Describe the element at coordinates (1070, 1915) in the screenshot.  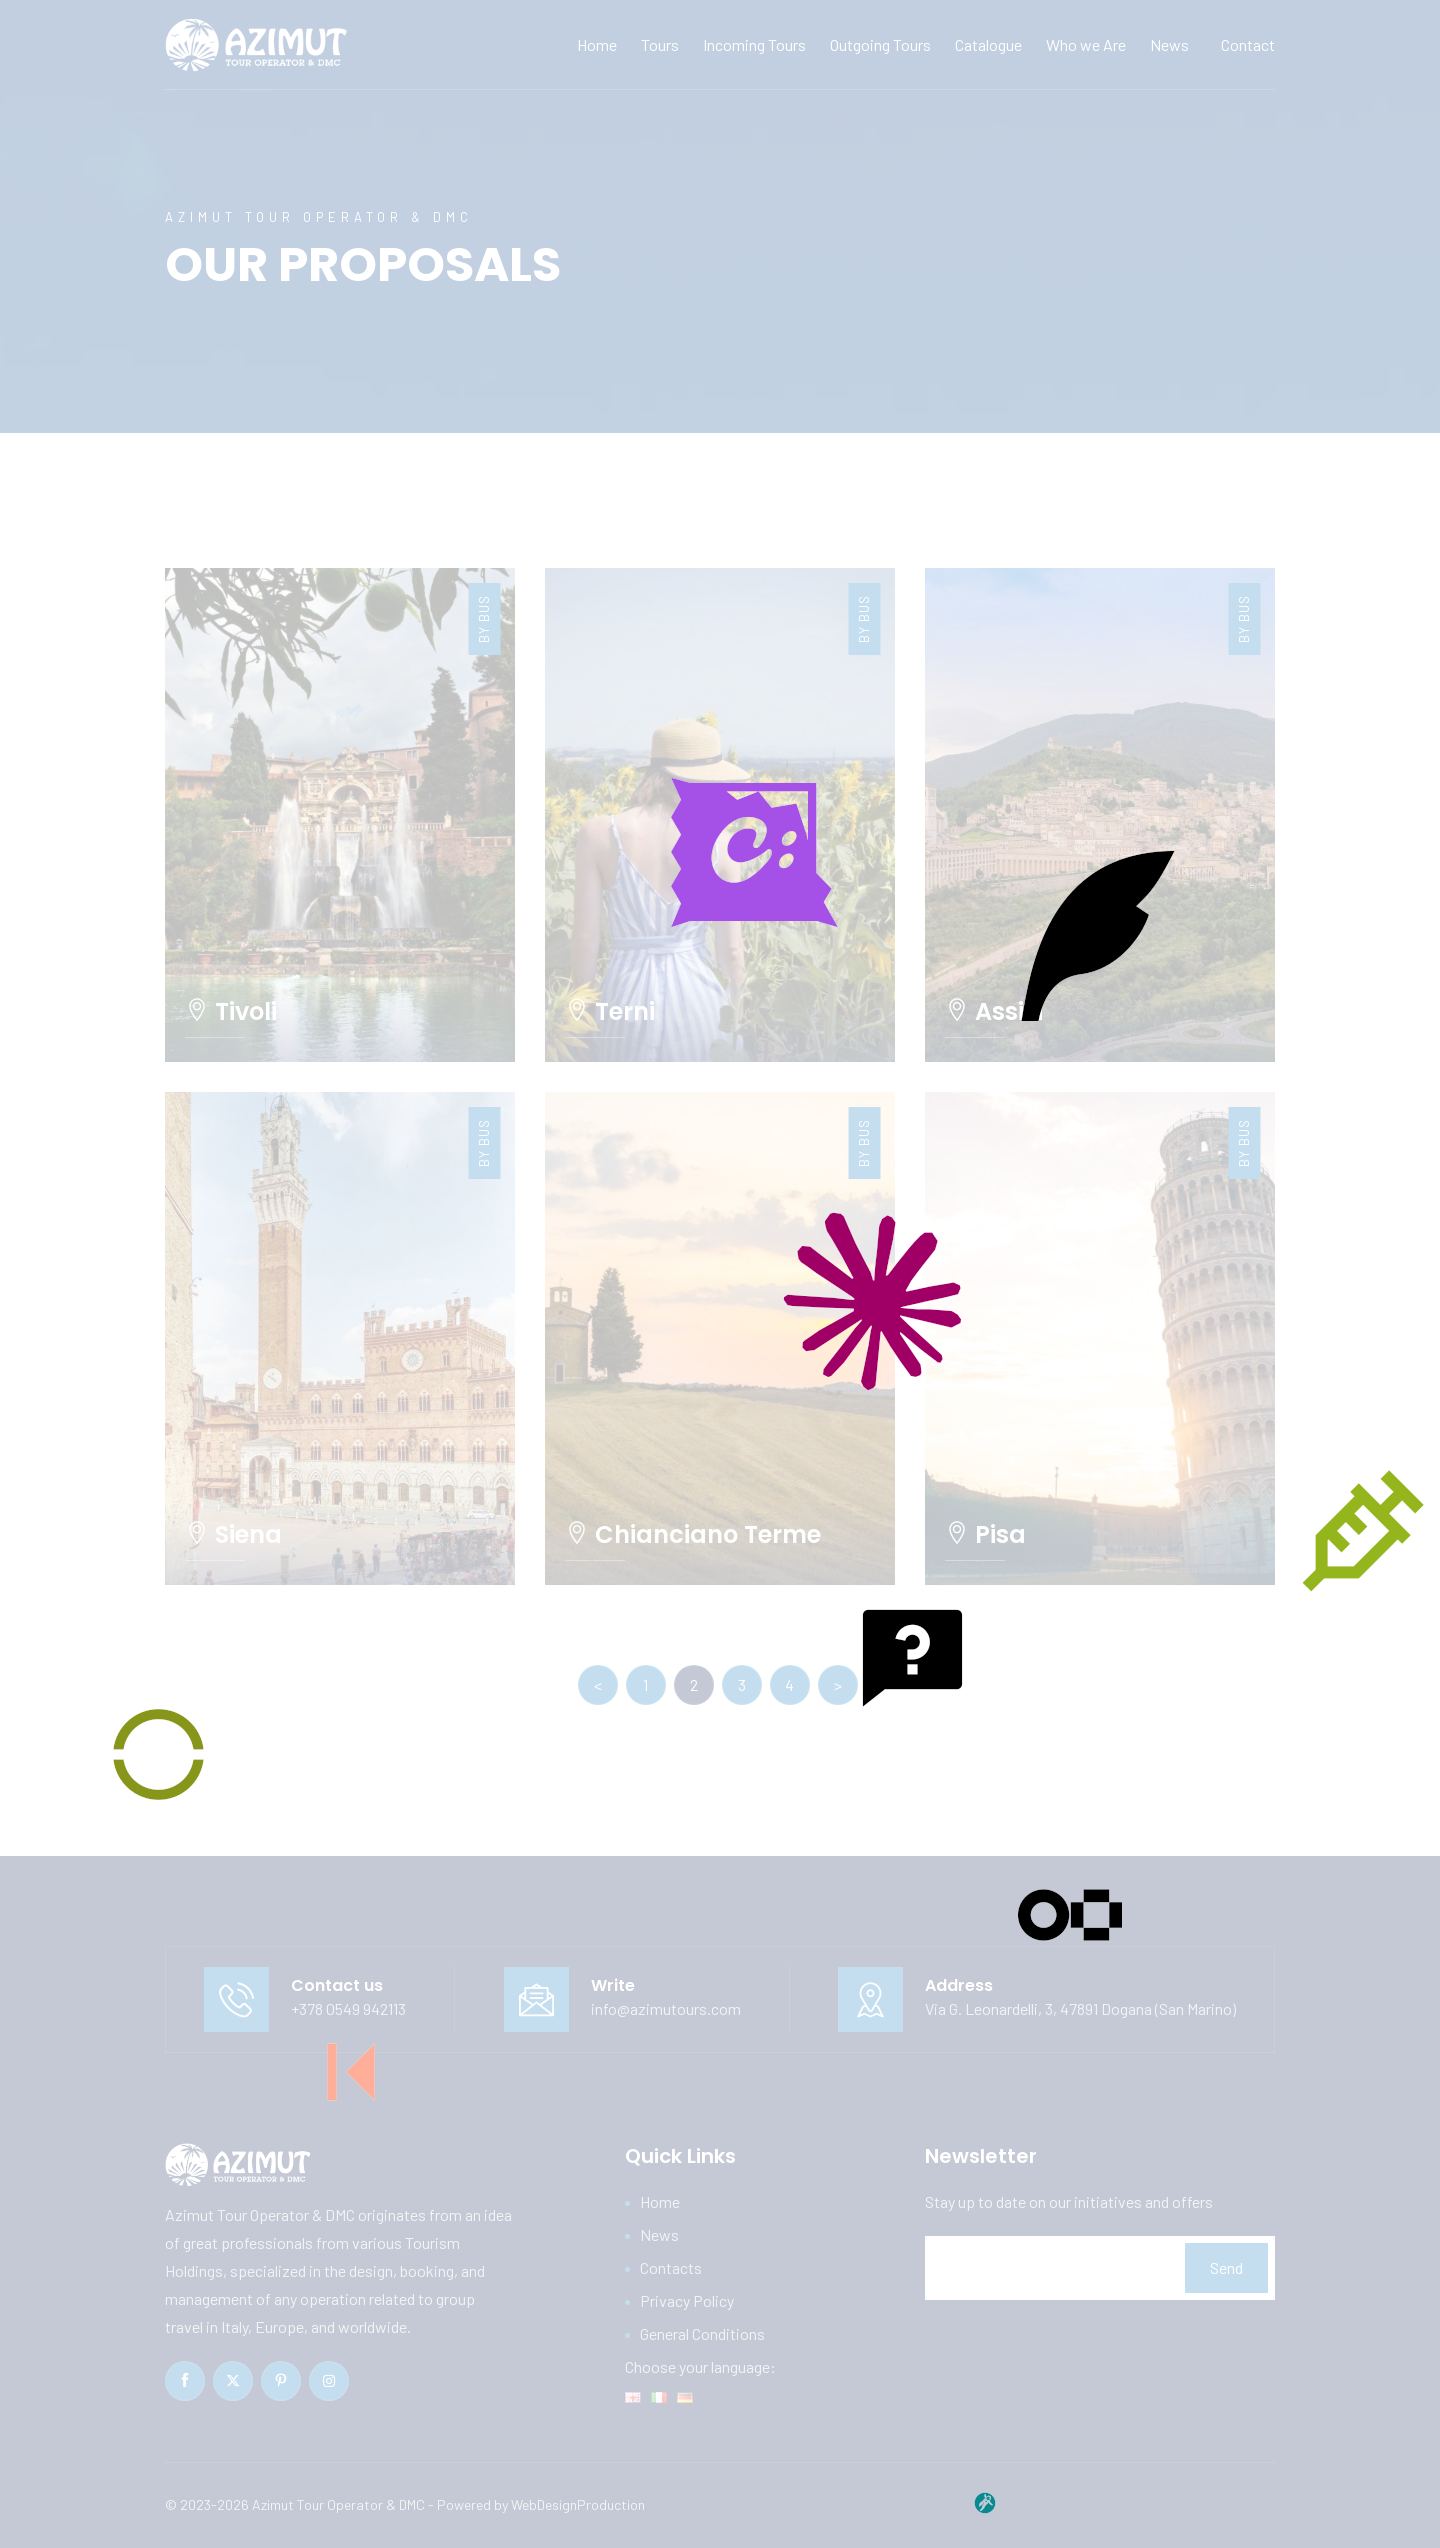
I see `open the Eight sleep tracking app` at that location.